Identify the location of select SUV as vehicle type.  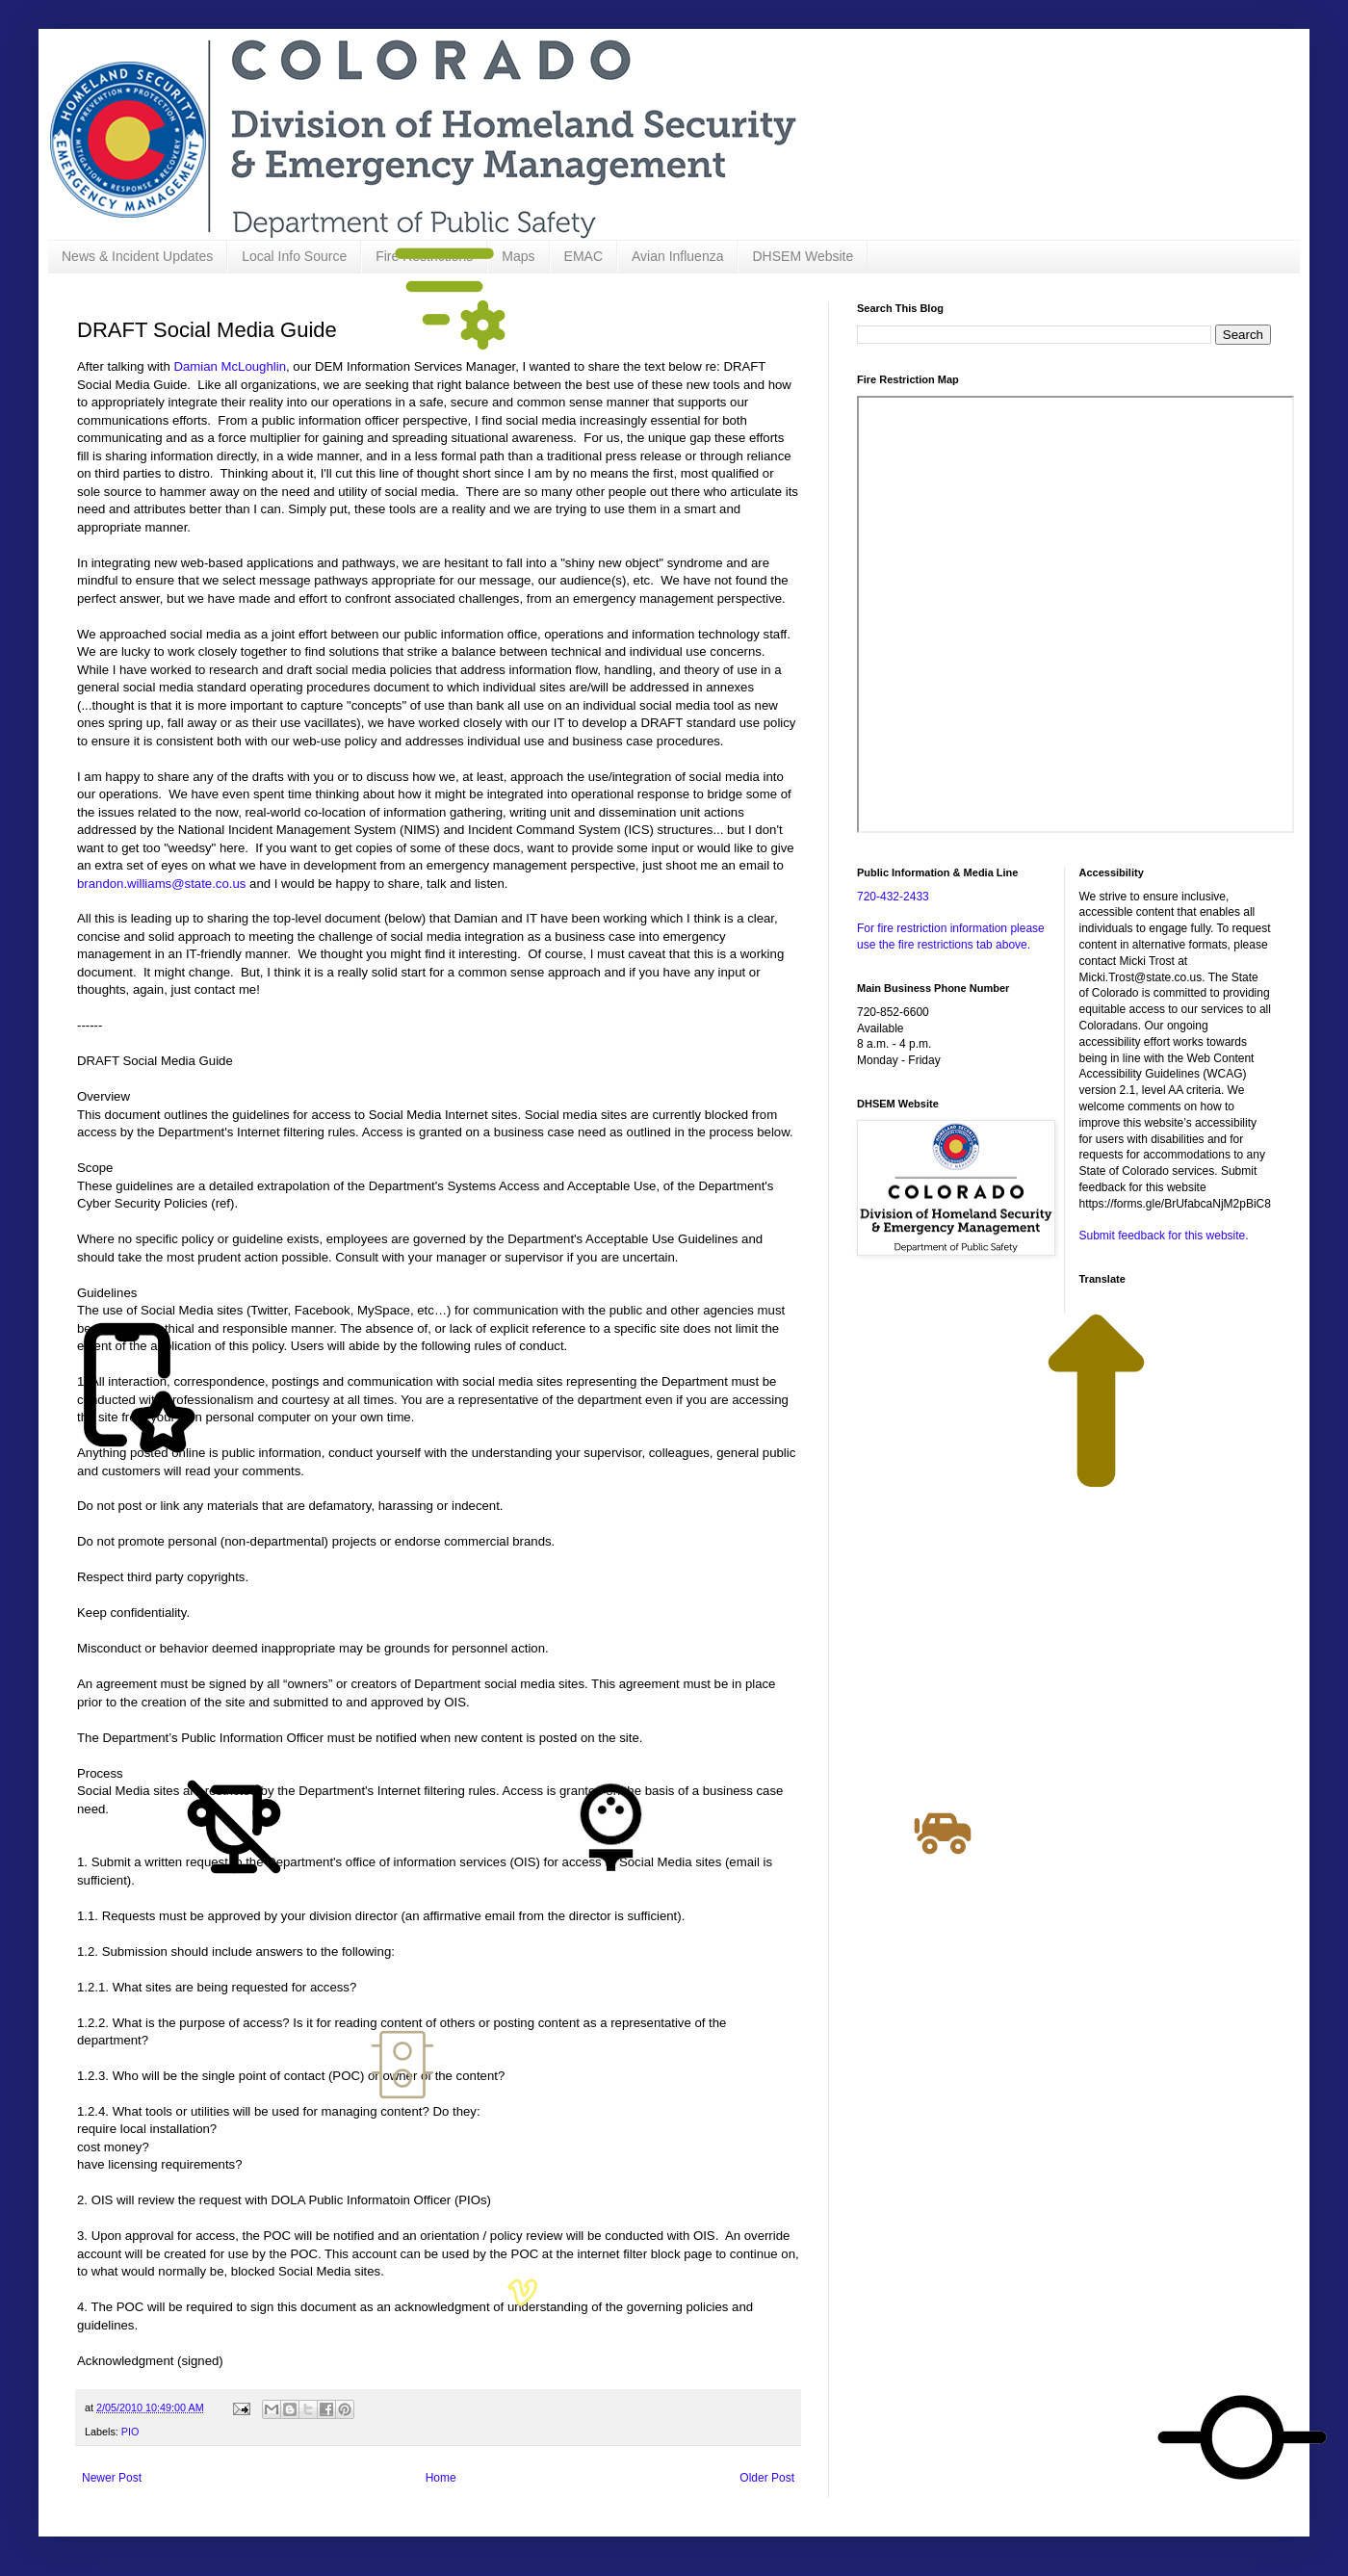
(943, 1834).